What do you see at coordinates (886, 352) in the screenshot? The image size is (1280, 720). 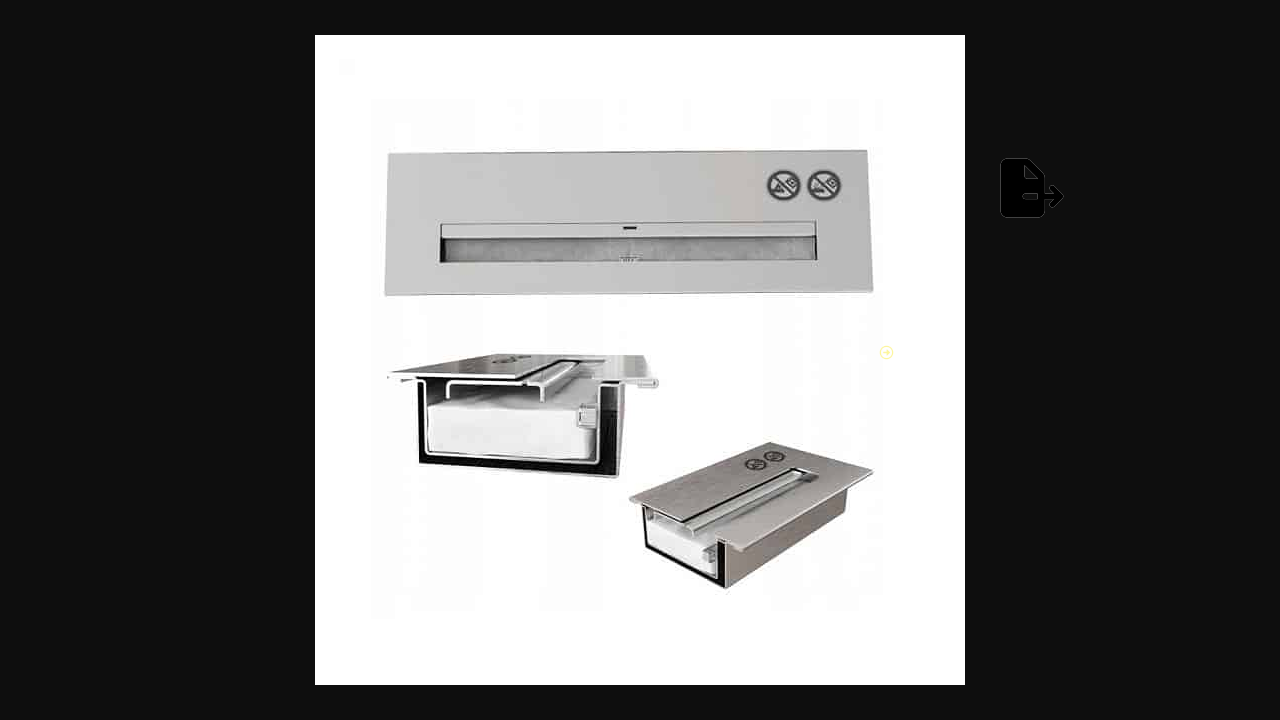 I see `go to next item or step` at bounding box center [886, 352].